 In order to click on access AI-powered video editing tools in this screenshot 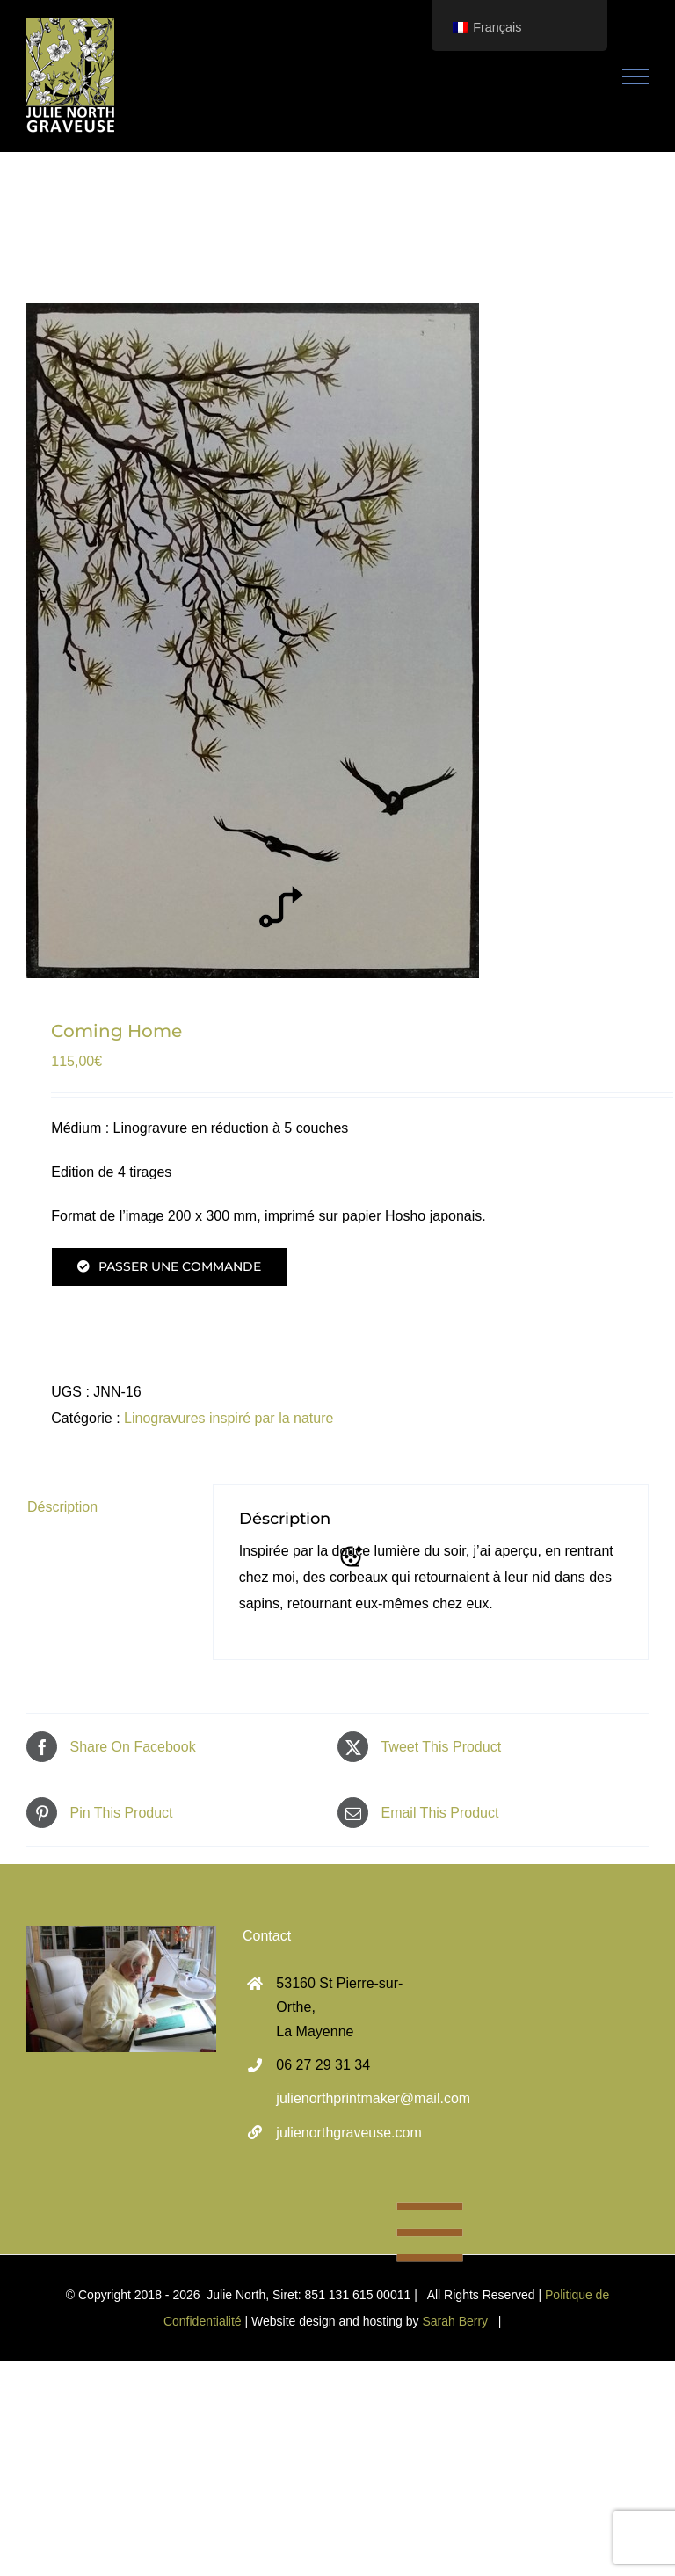, I will do `click(351, 1556)`.